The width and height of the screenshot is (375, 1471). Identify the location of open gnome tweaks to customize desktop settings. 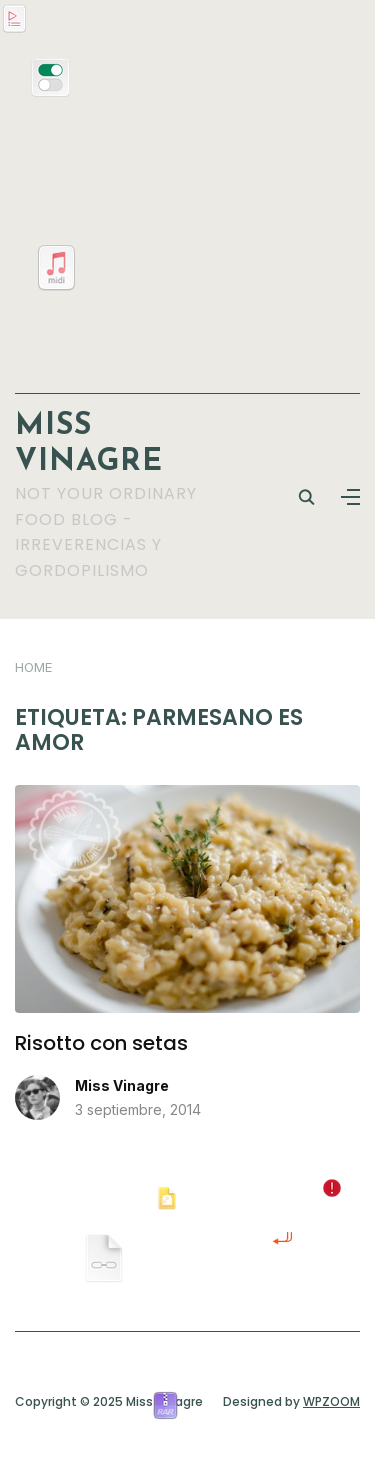
(50, 77).